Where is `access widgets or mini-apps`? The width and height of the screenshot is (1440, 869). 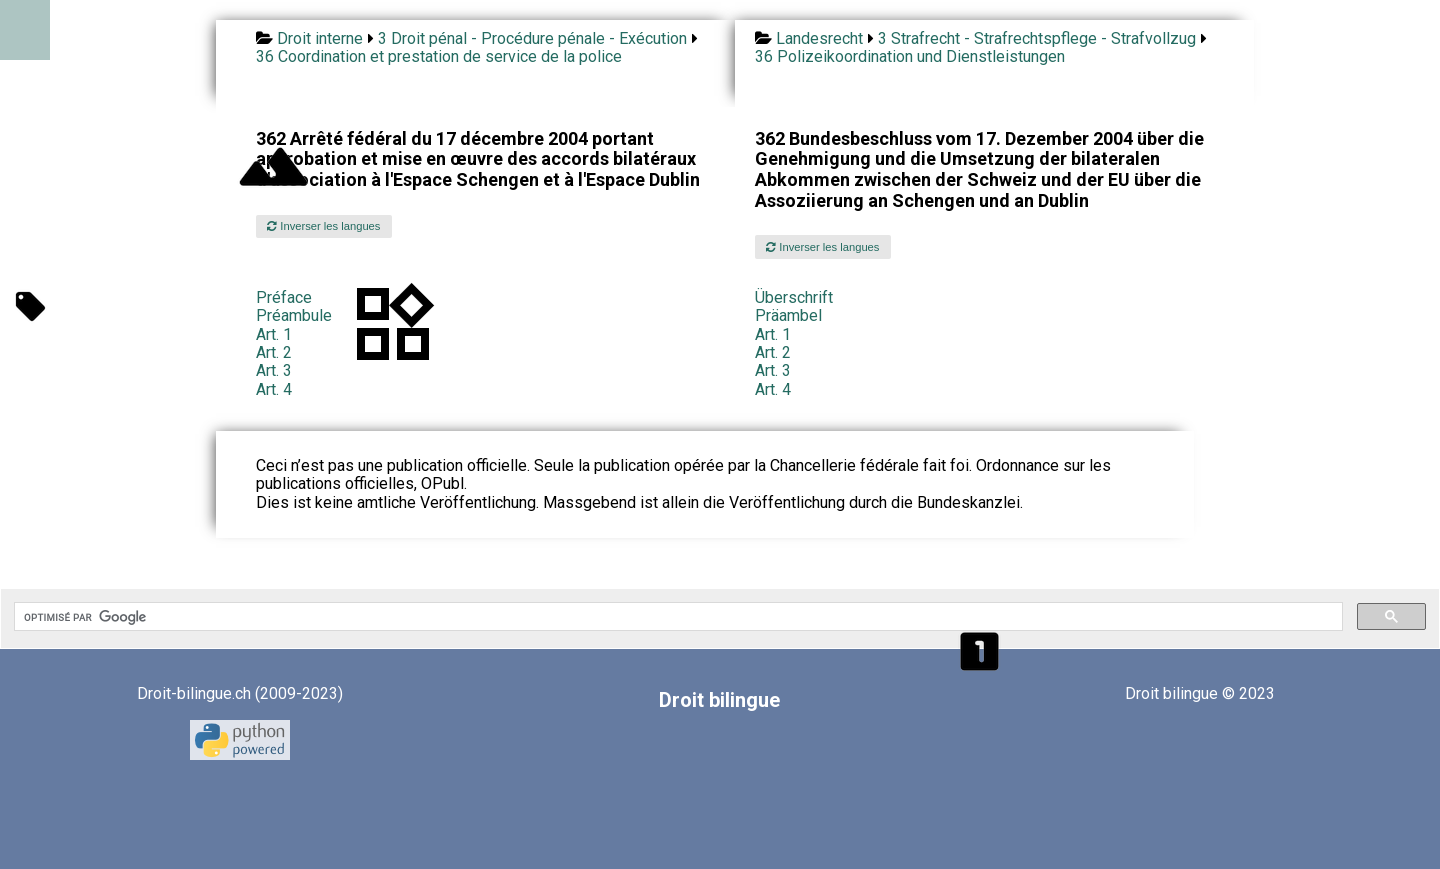
access widgets or mini-apps is located at coordinates (393, 324).